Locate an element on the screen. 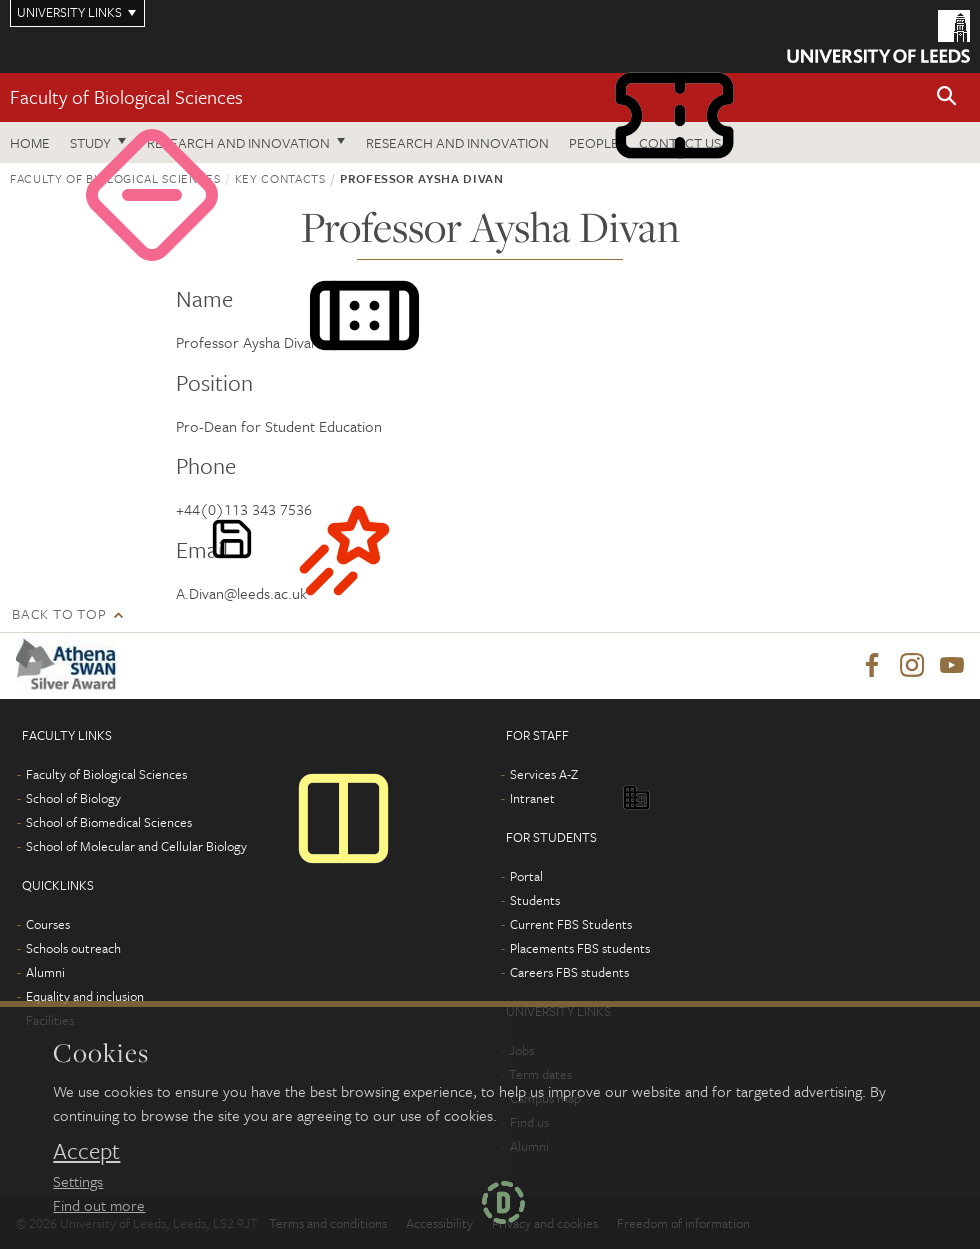 The width and height of the screenshot is (980, 1249). view organization or company details is located at coordinates (636, 797).